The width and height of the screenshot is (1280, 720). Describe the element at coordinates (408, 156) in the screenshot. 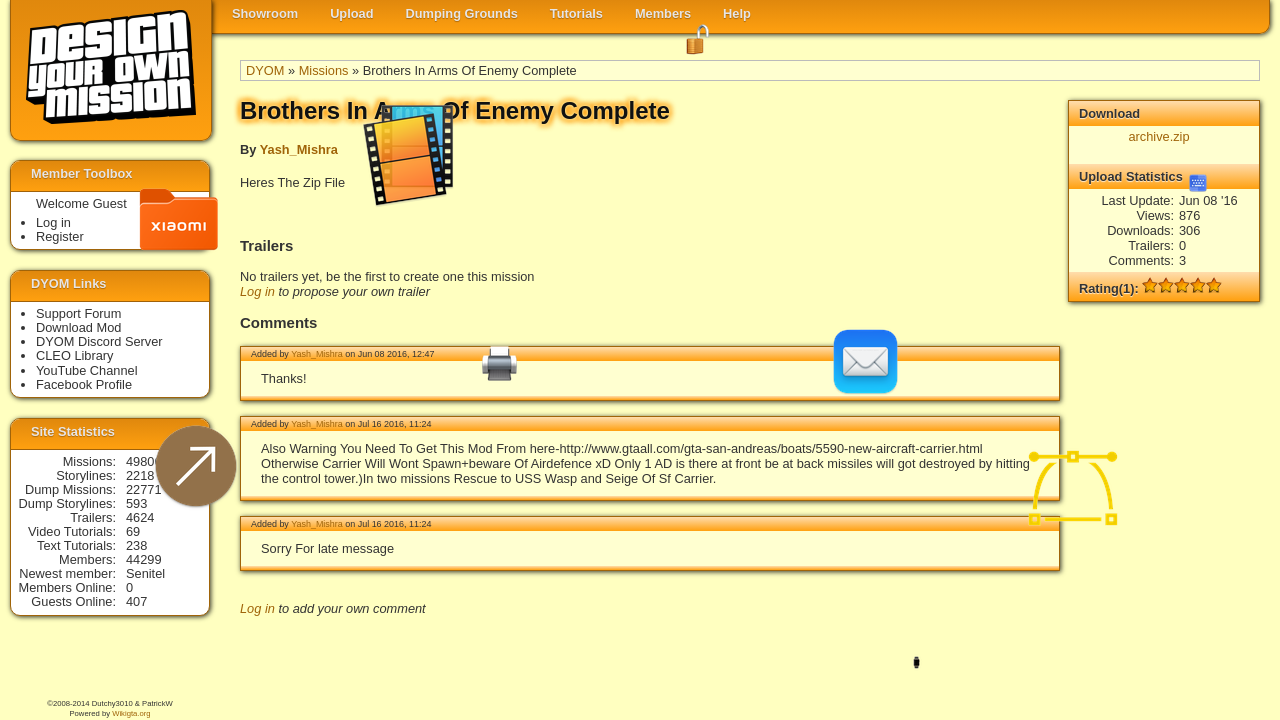

I see `open iMovie library` at that location.